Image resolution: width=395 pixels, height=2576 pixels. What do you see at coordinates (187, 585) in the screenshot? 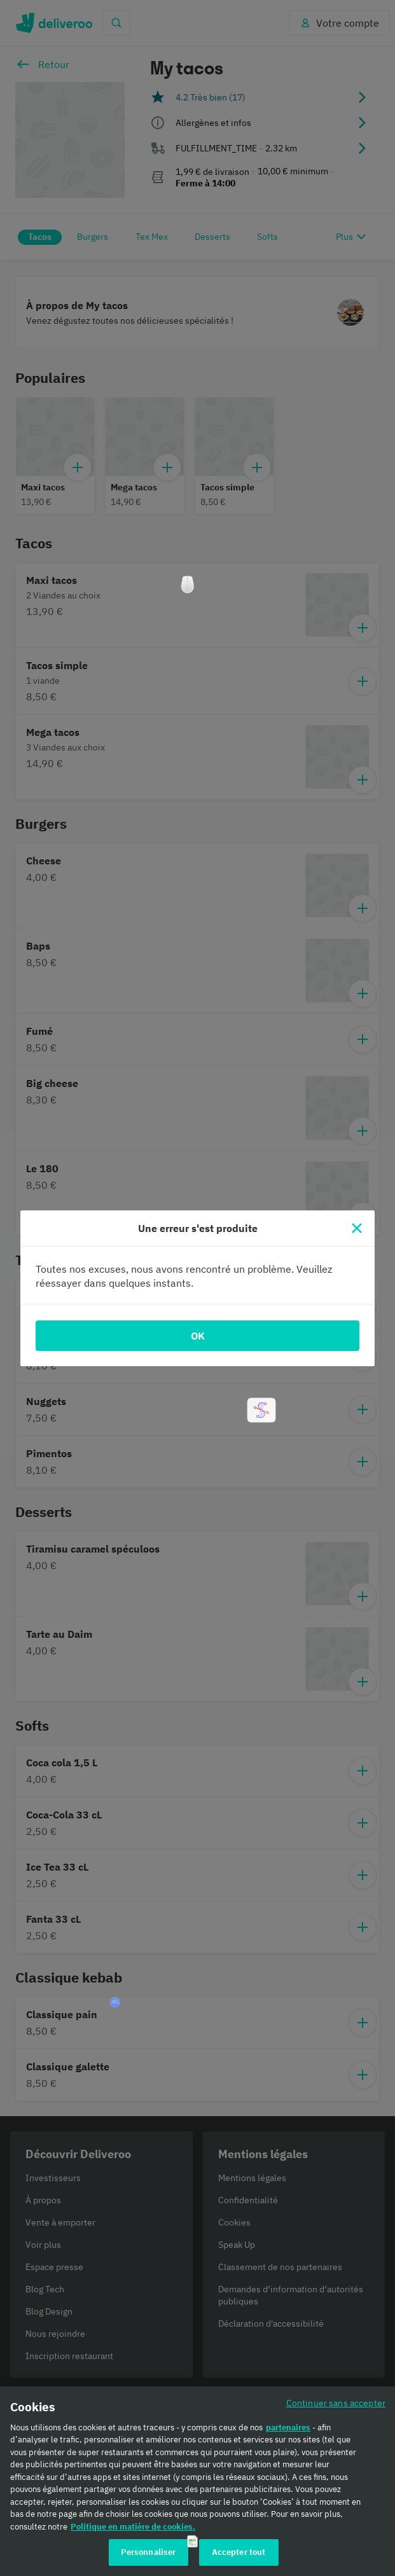
I see `mouse input device settings` at bounding box center [187, 585].